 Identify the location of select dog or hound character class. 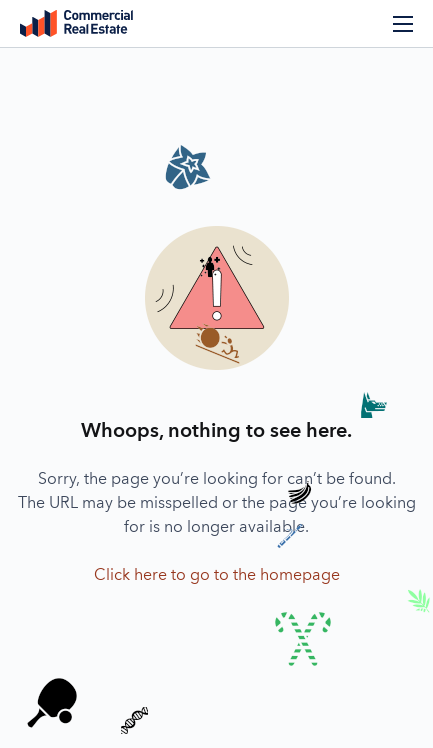
(374, 405).